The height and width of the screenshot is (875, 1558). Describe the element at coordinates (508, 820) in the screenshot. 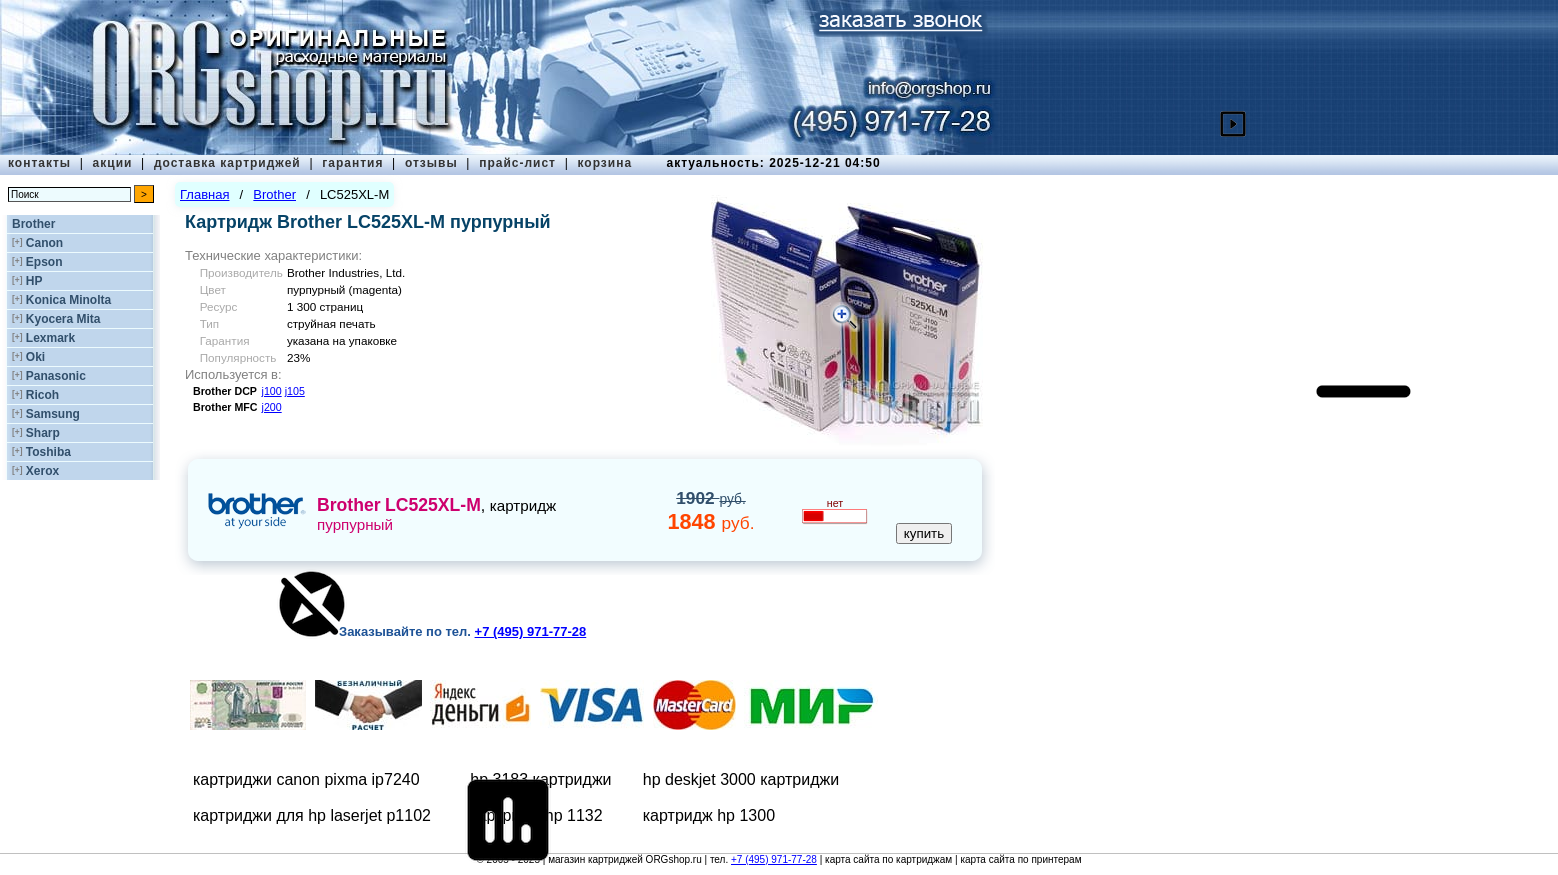

I see `view poll results` at that location.